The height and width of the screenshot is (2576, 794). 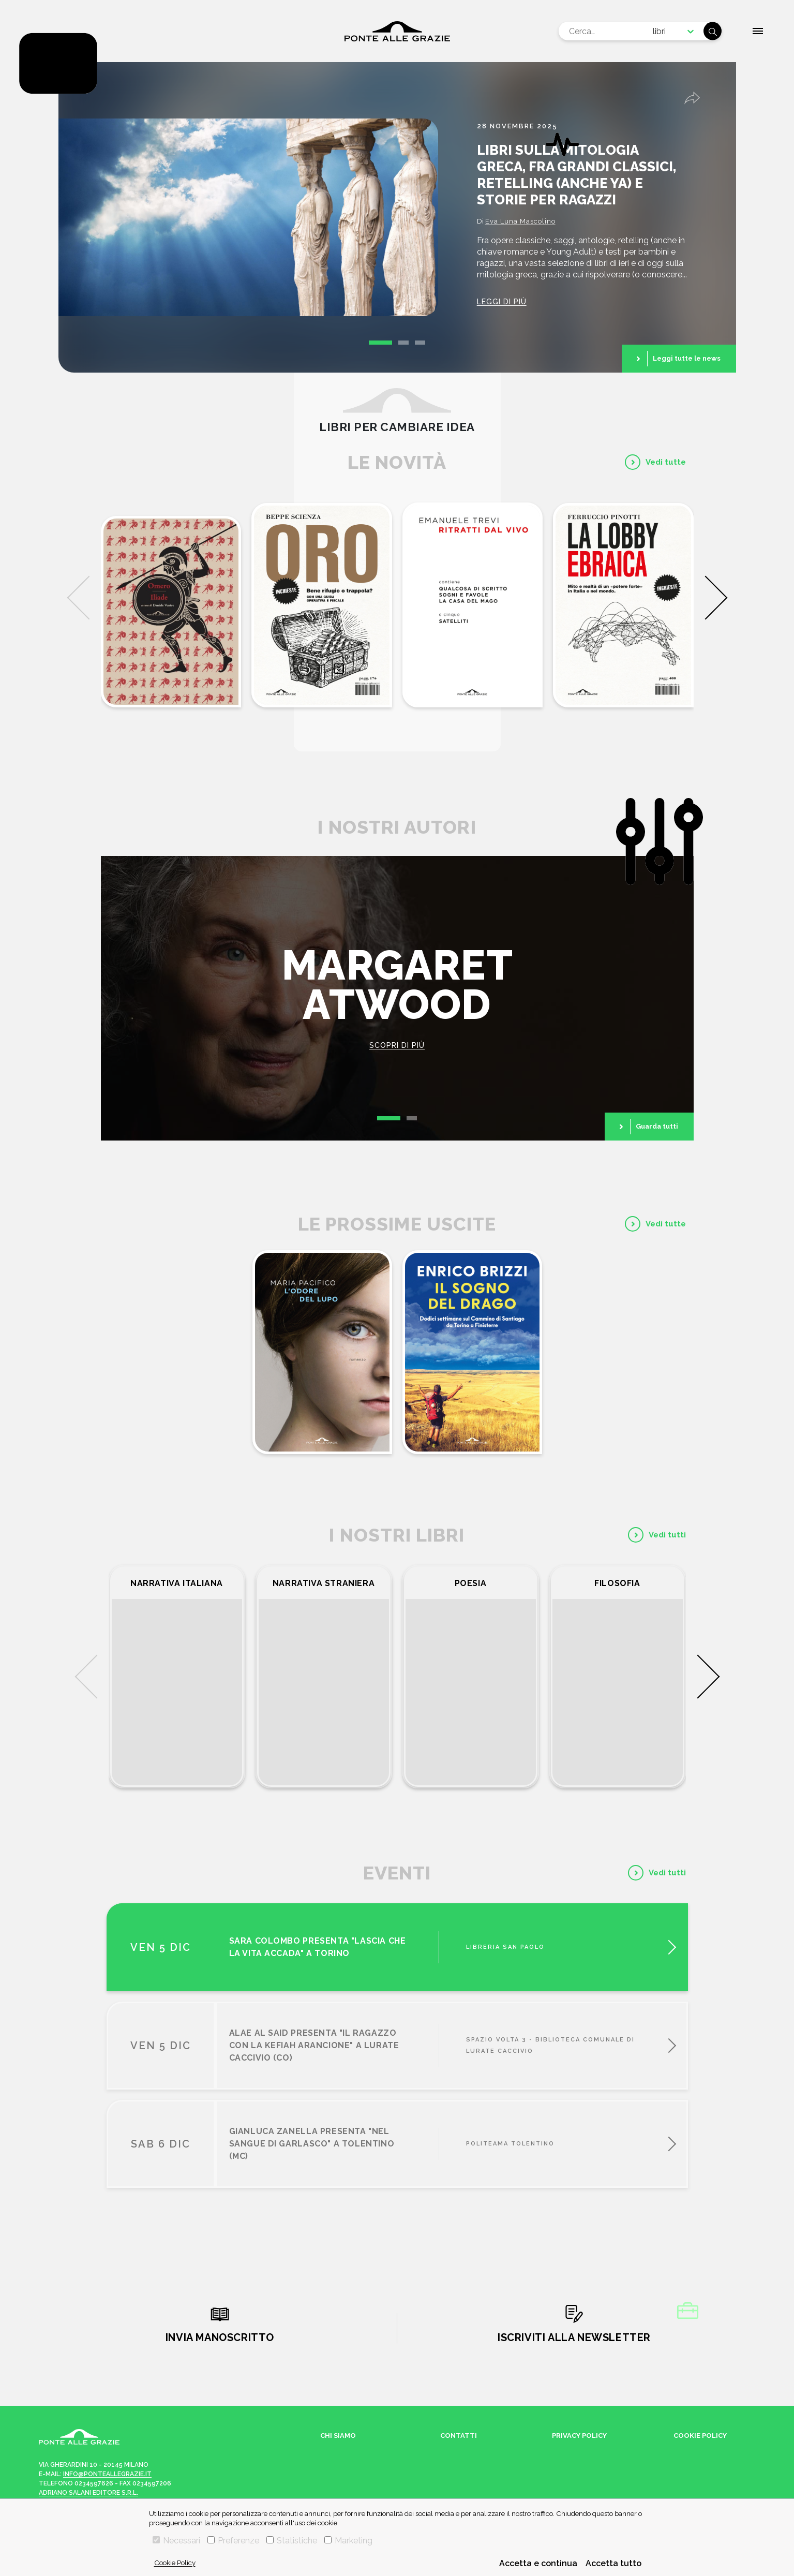 What do you see at coordinates (339, 669) in the screenshot?
I see `collapse or minimize content section` at bounding box center [339, 669].